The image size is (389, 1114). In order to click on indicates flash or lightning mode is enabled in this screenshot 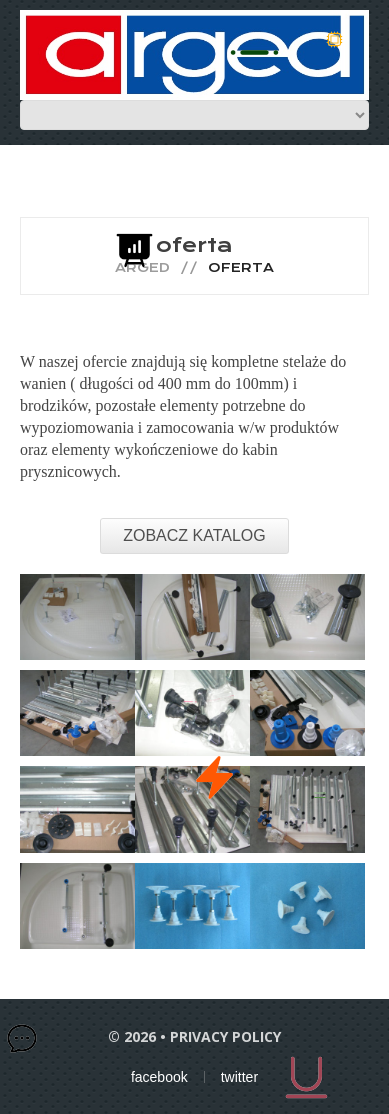, I will do `click(214, 777)`.